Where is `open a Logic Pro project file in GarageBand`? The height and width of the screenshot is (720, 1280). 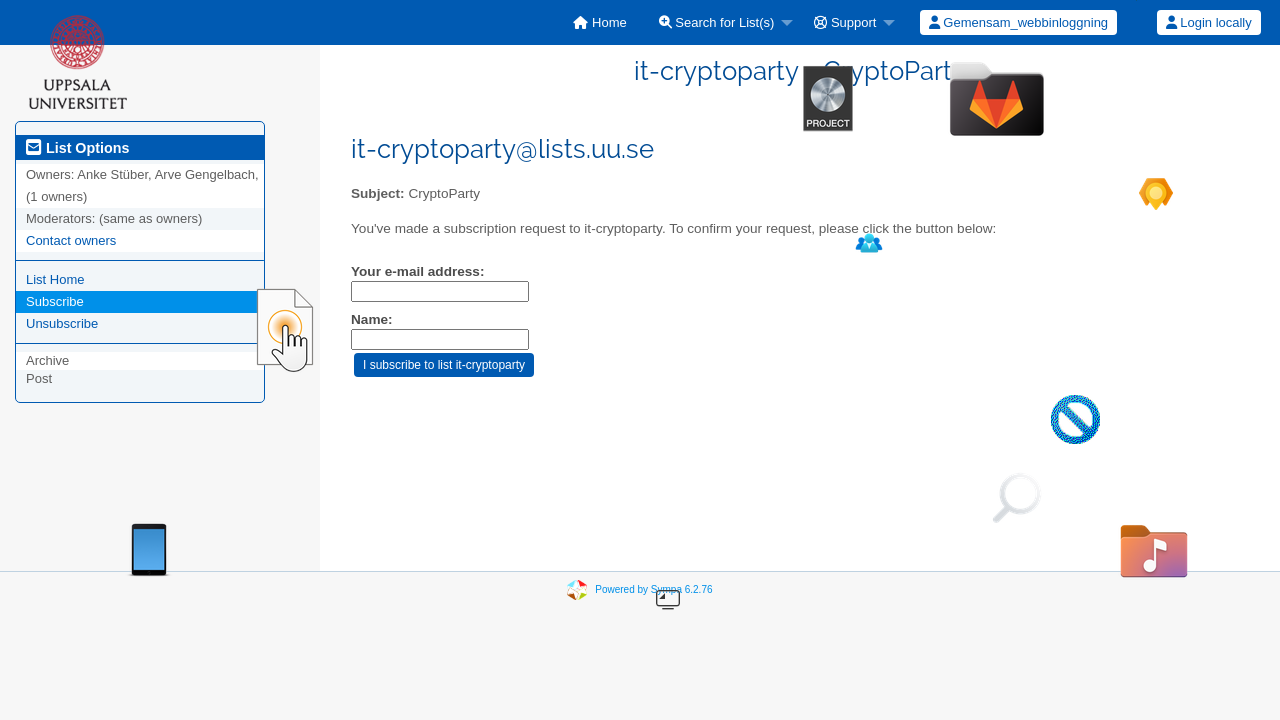 open a Logic Pro project file in GarageBand is located at coordinates (828, 100).